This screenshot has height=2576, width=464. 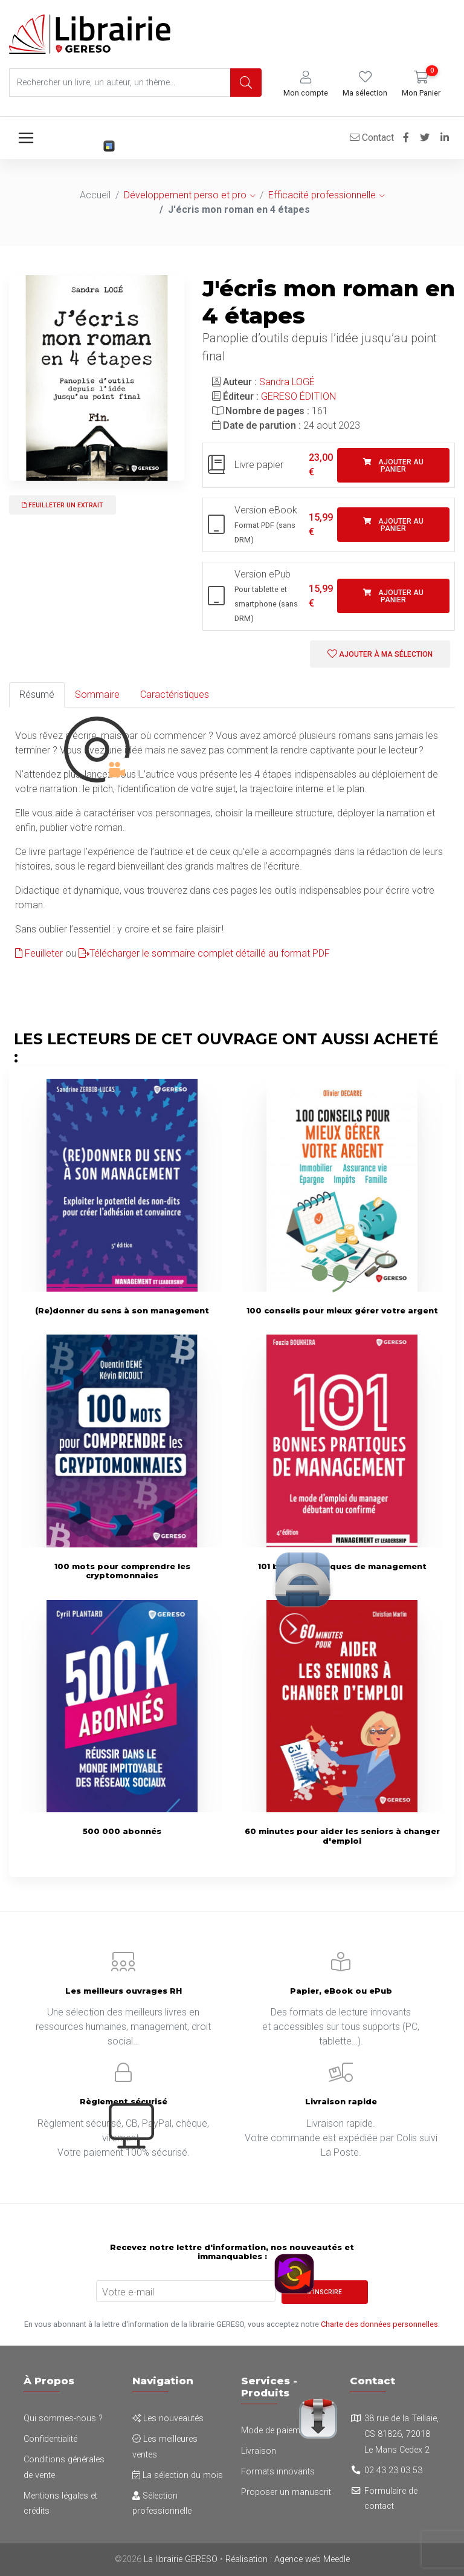 I want to click on open gabutdm download manager app, so click(x=294, y=2274).